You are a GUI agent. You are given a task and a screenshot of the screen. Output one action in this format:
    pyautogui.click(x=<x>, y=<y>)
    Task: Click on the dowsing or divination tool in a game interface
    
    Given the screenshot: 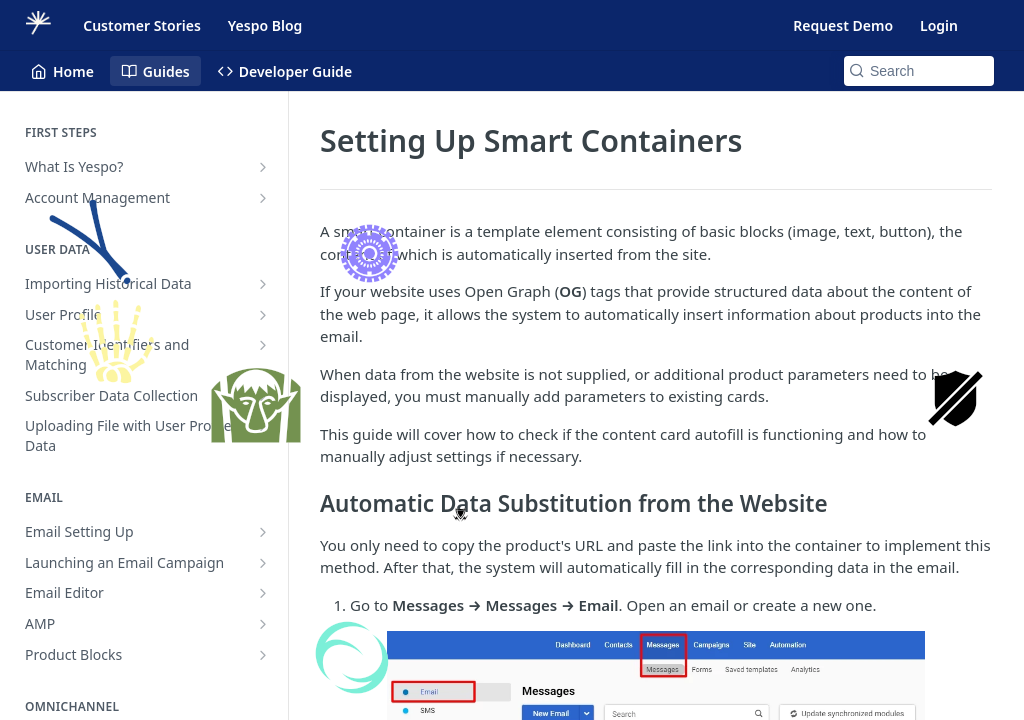 What is the action you would take?
    pyautogui.click(x=90, y=242)
    